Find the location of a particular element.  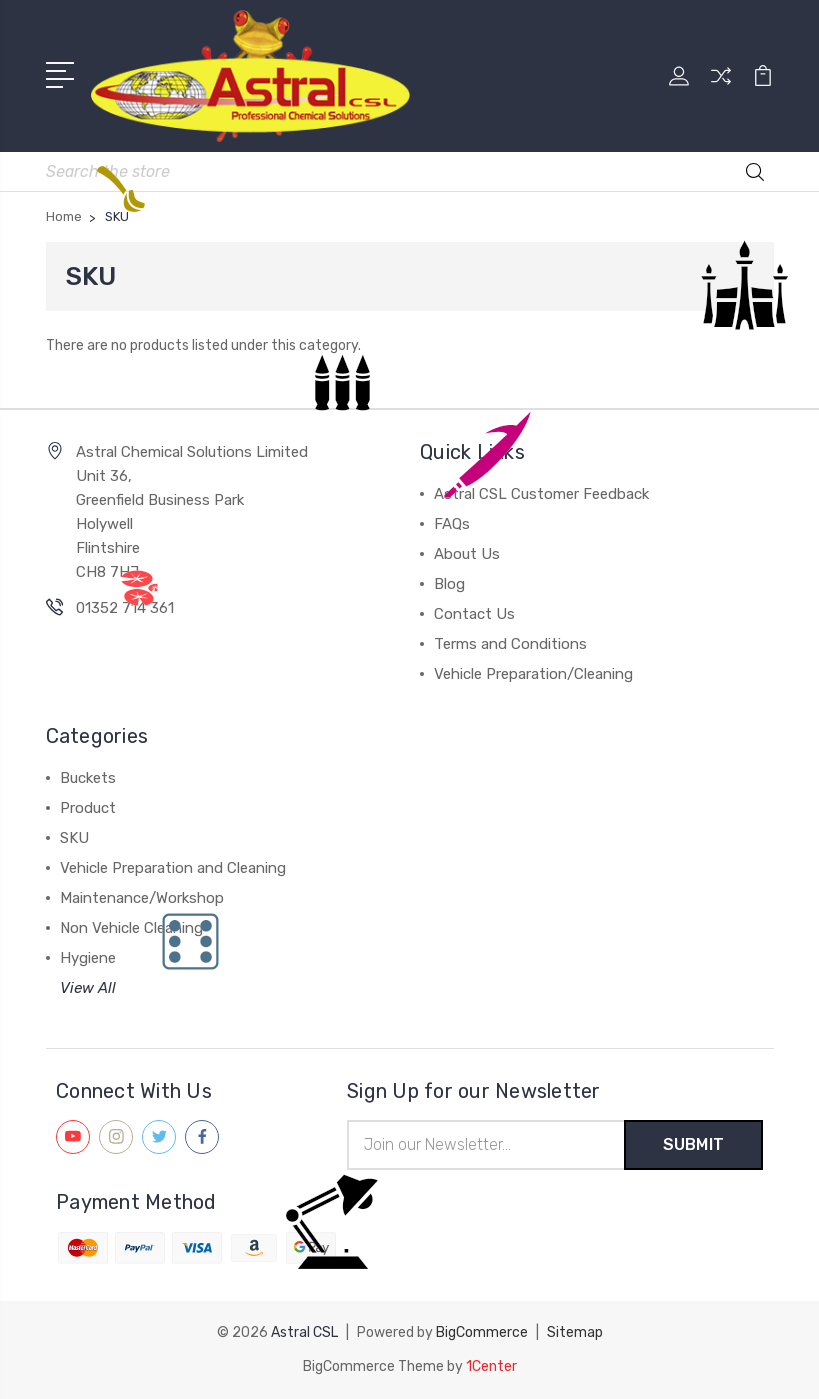

toggle desk lamp or workspace lighting is located at coordinates (333, 1222).